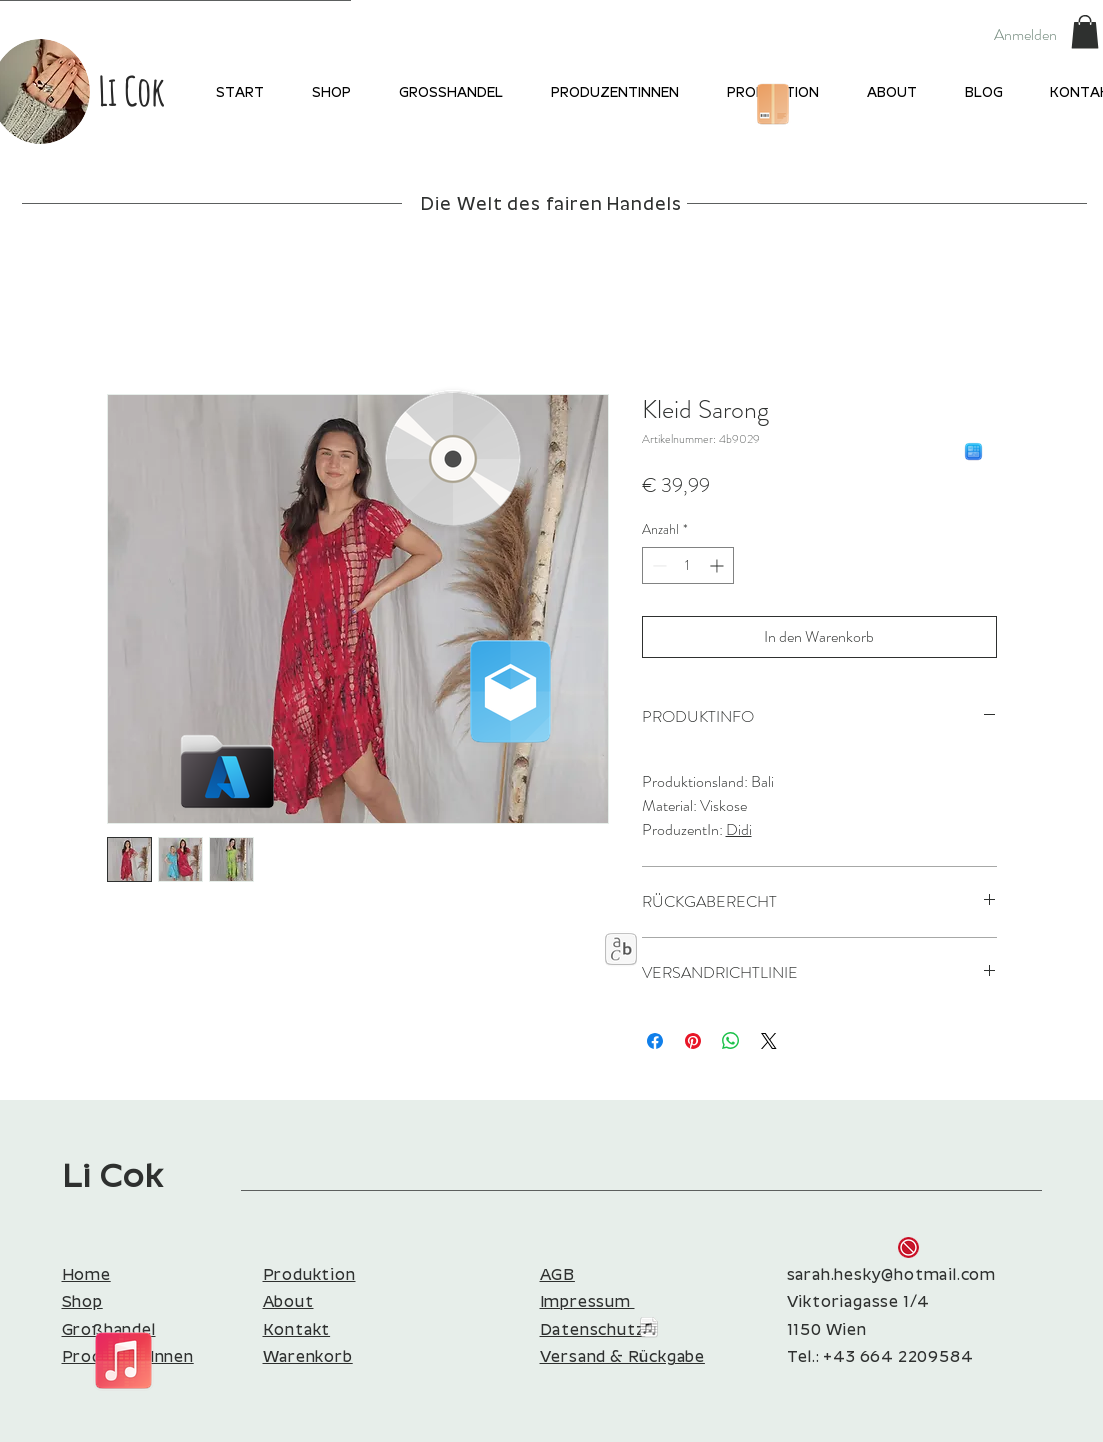  I want to click on delete or remove selected item, so click(908, 1247).